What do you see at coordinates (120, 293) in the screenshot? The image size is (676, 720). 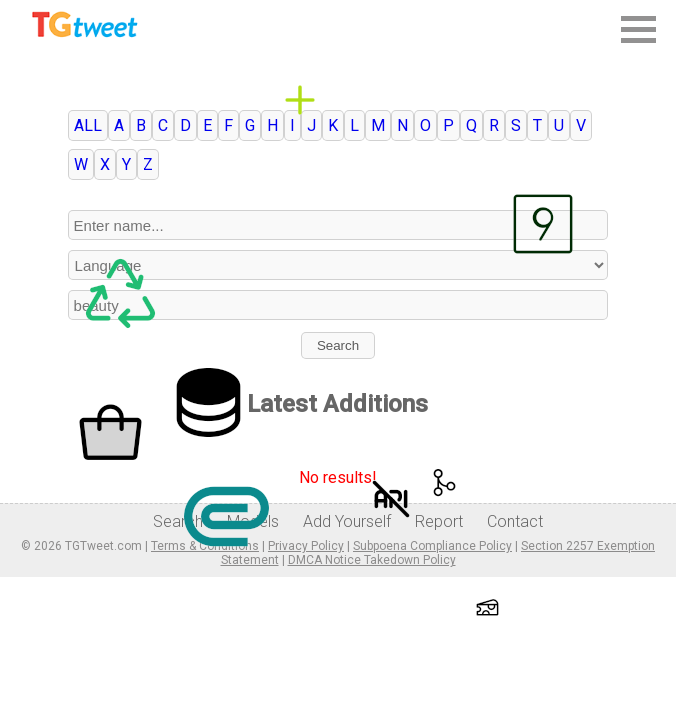 I see `recycle or move item to trash` at bounding box center [120, 293].